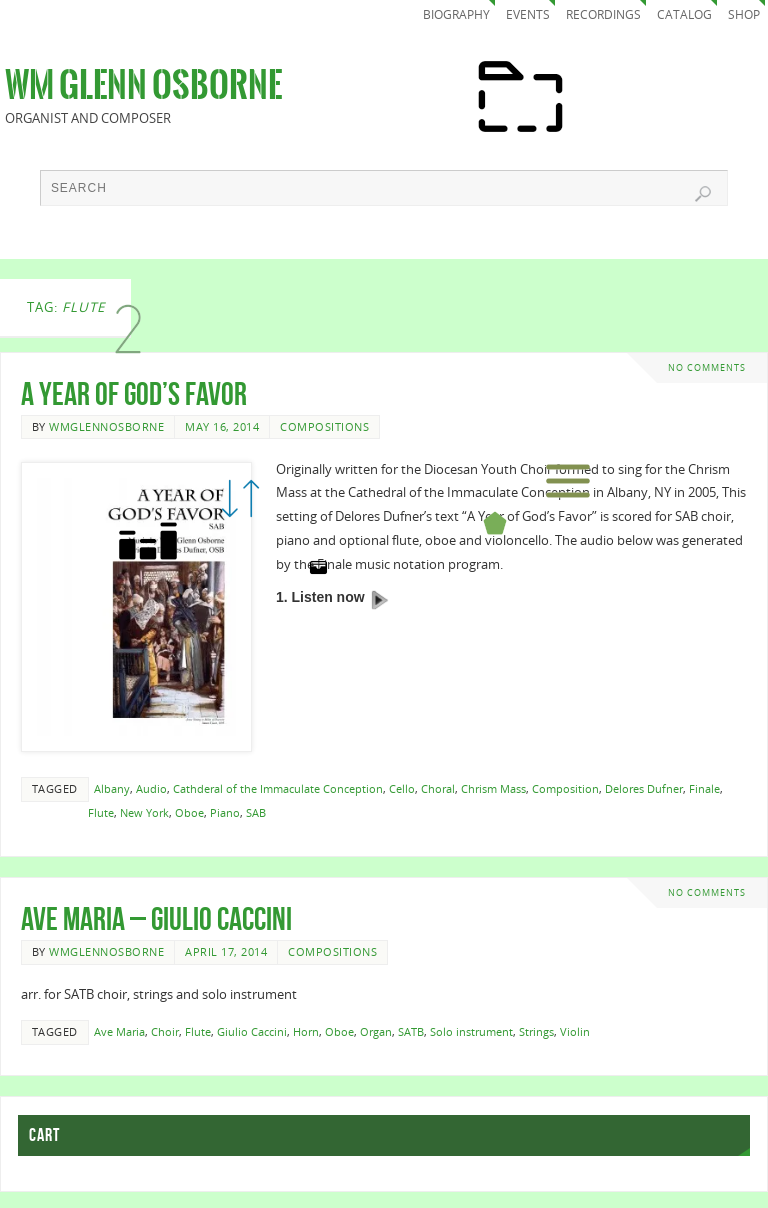 This screenshot has height=1208, width=768. I want to click on open navigation menu, so click(568, 481).